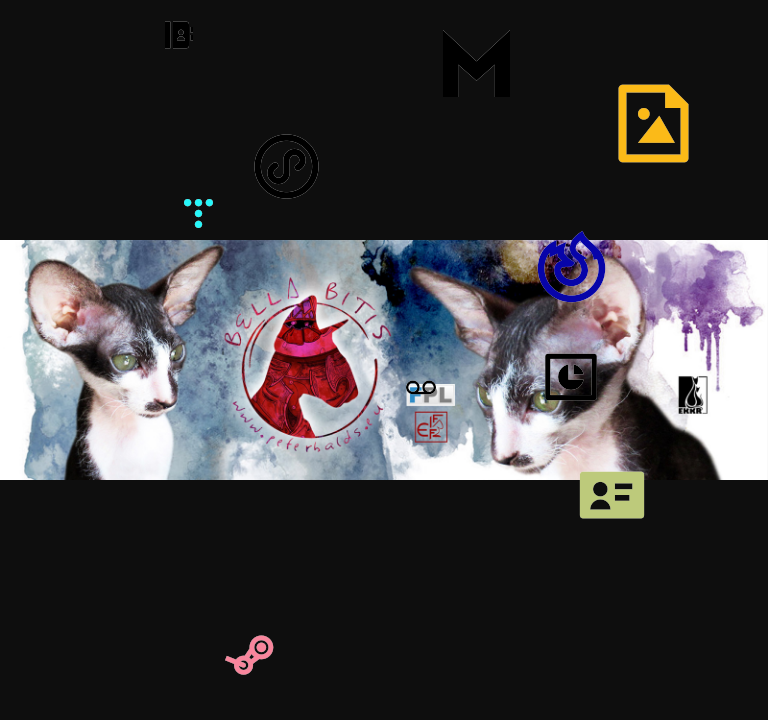 This screenshot has width=768, height=720. What do you see at coordinates (653, 123) in the screenshot?
I see `view image file` at bounding box center [653, 123].